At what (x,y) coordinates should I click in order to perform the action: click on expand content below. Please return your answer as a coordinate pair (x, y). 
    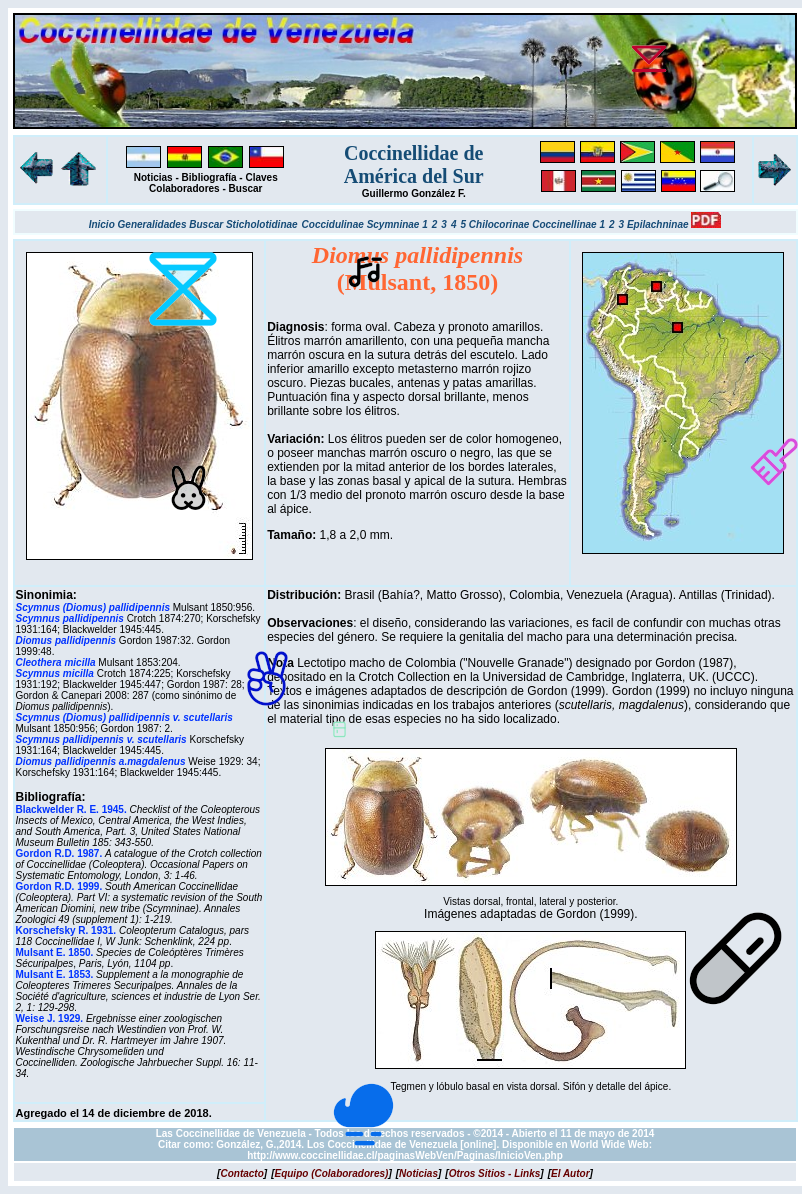
    Looking at the image, I should click on (649, 58).